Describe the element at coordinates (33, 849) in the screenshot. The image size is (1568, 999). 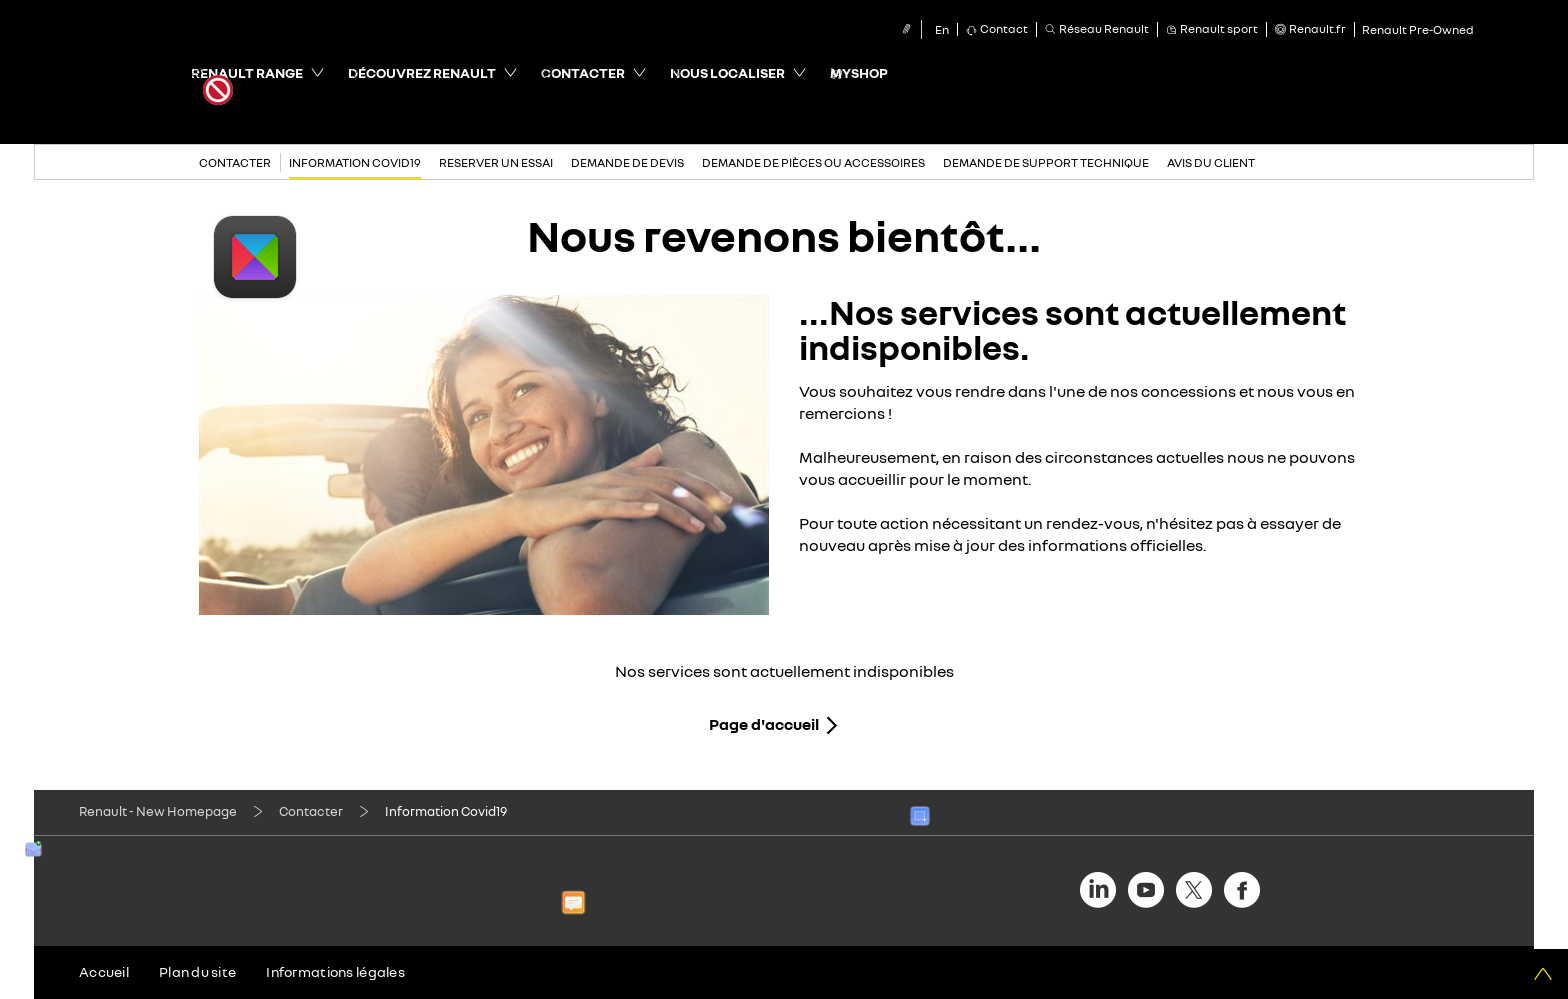
I see `message sent successfully` at that location.